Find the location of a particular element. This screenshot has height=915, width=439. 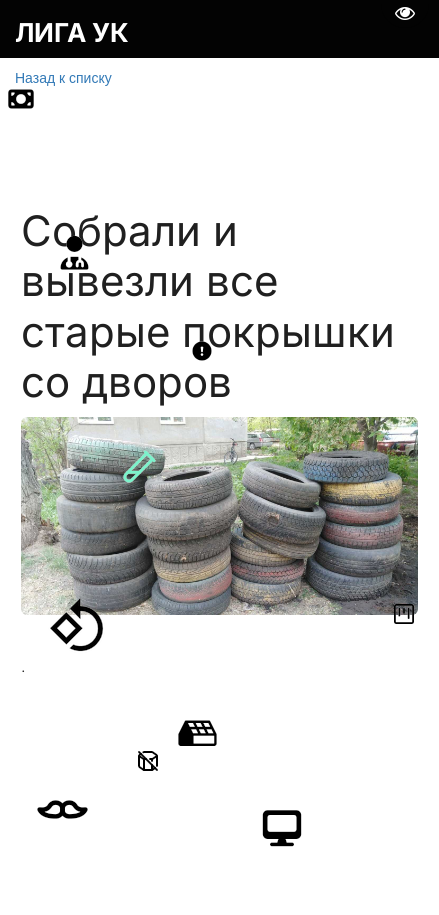

open project board or kanban view is located at coordinates (404, 614).